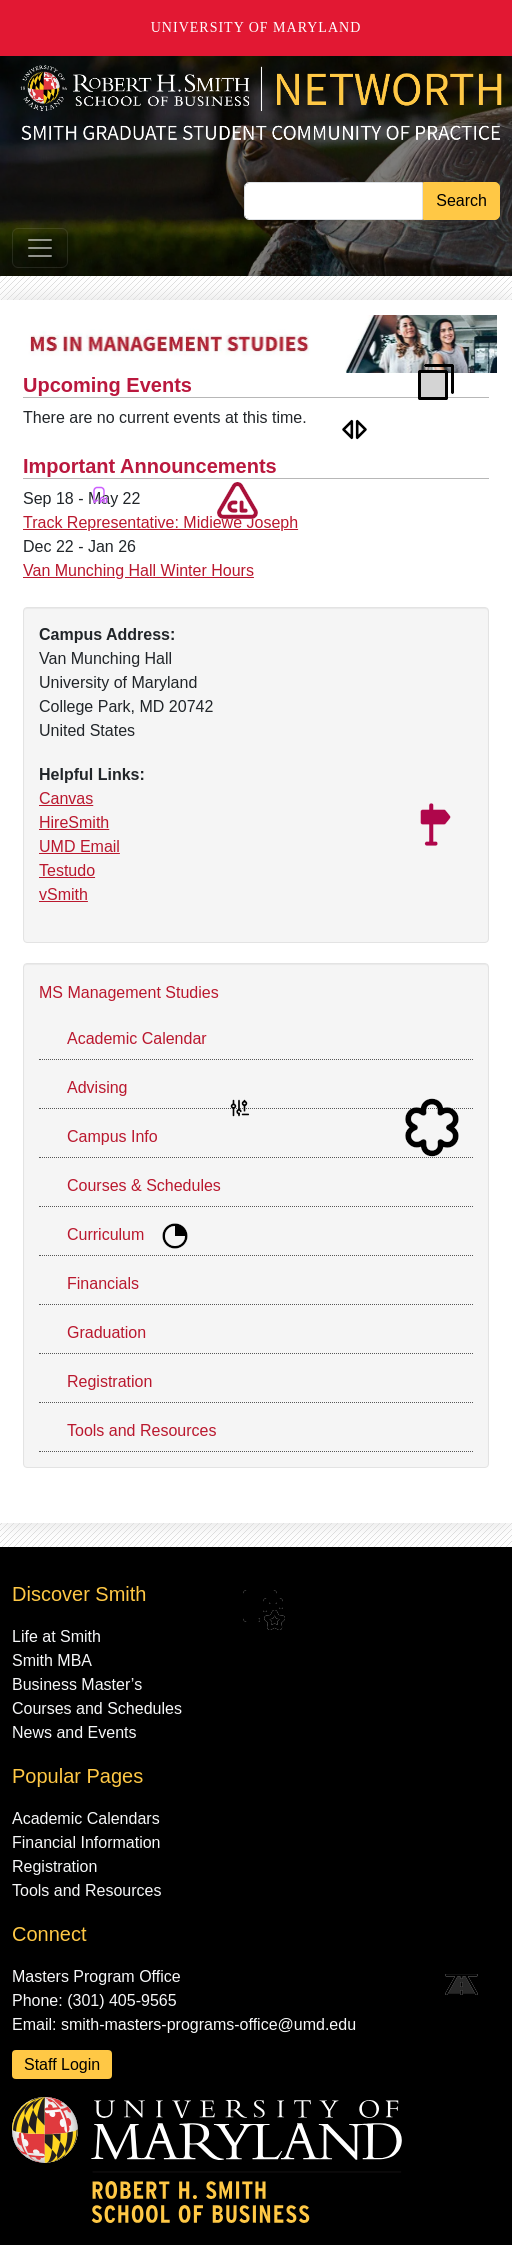 The width and height of the screenshot is (512, 2245). What do you see at coordinates (239, 1108) in the screenshot?
I see `remove a filter or adjustment setting` at bounding box center [239, 1108].